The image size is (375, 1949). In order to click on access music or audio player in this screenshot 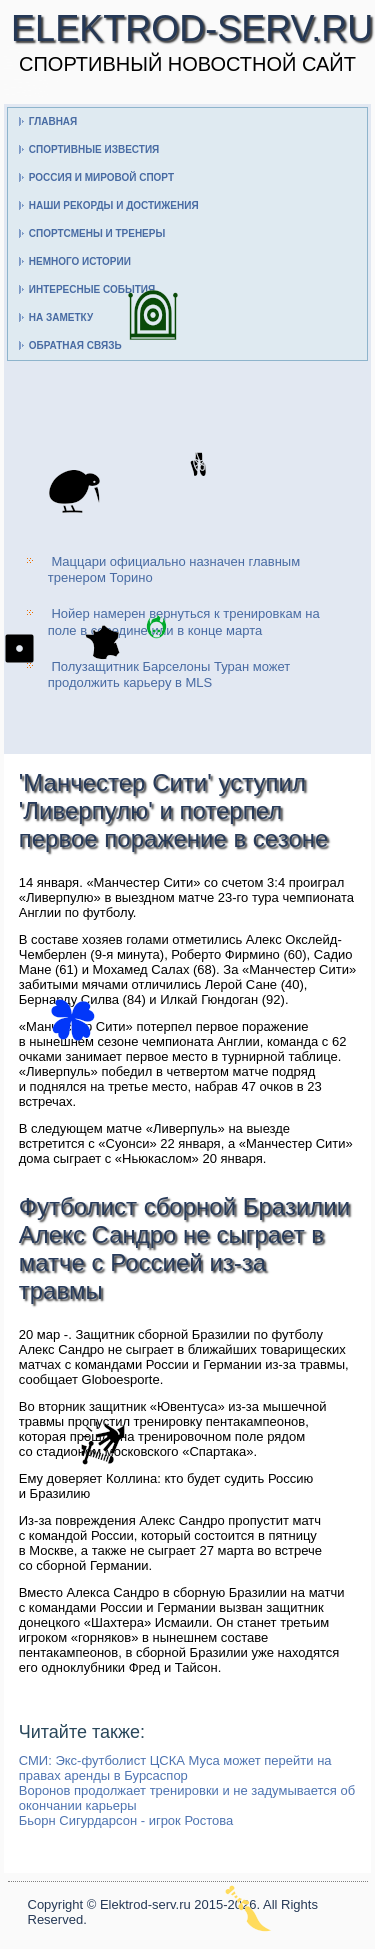, I will do `click(153, 315)`.